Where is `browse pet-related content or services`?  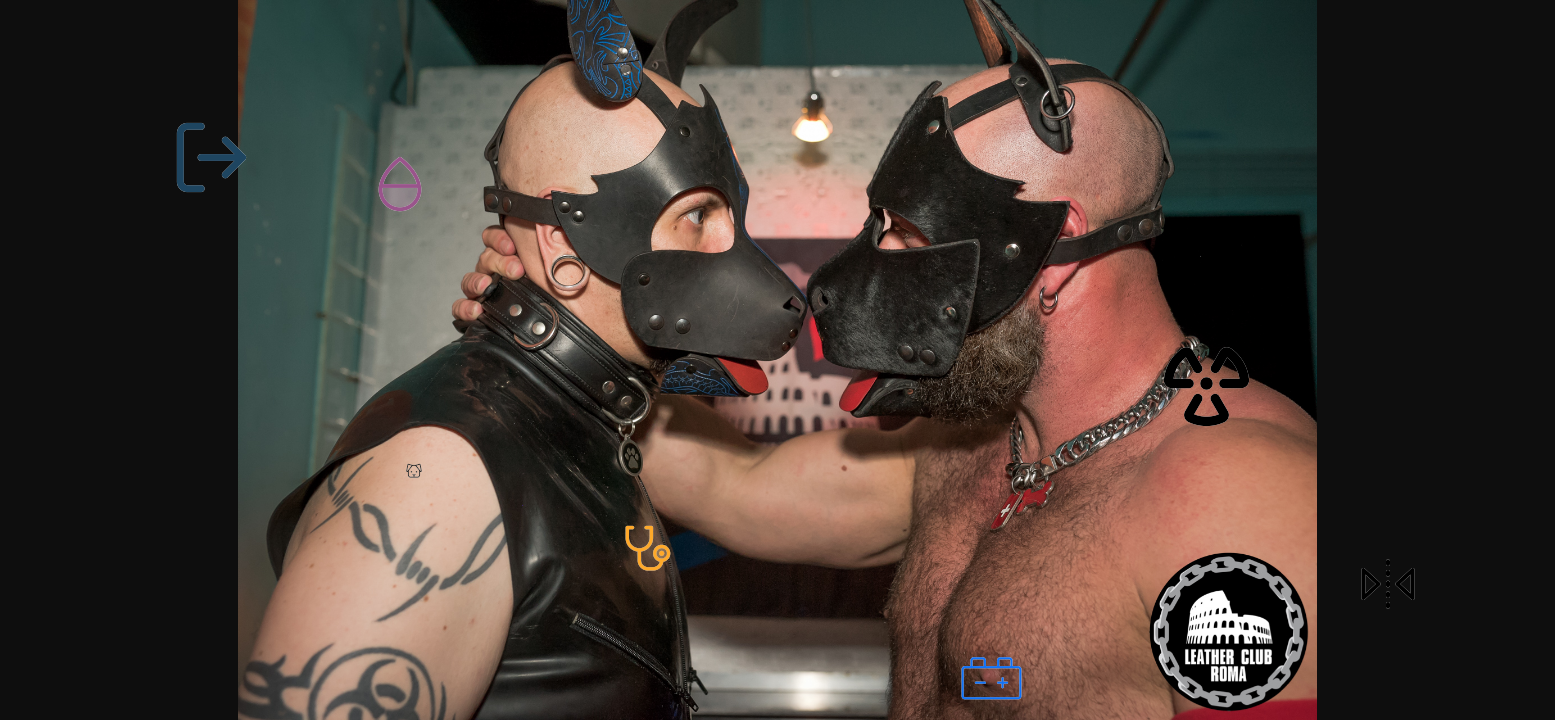
browse pet-related content or services is located at coordinates (414, 471).